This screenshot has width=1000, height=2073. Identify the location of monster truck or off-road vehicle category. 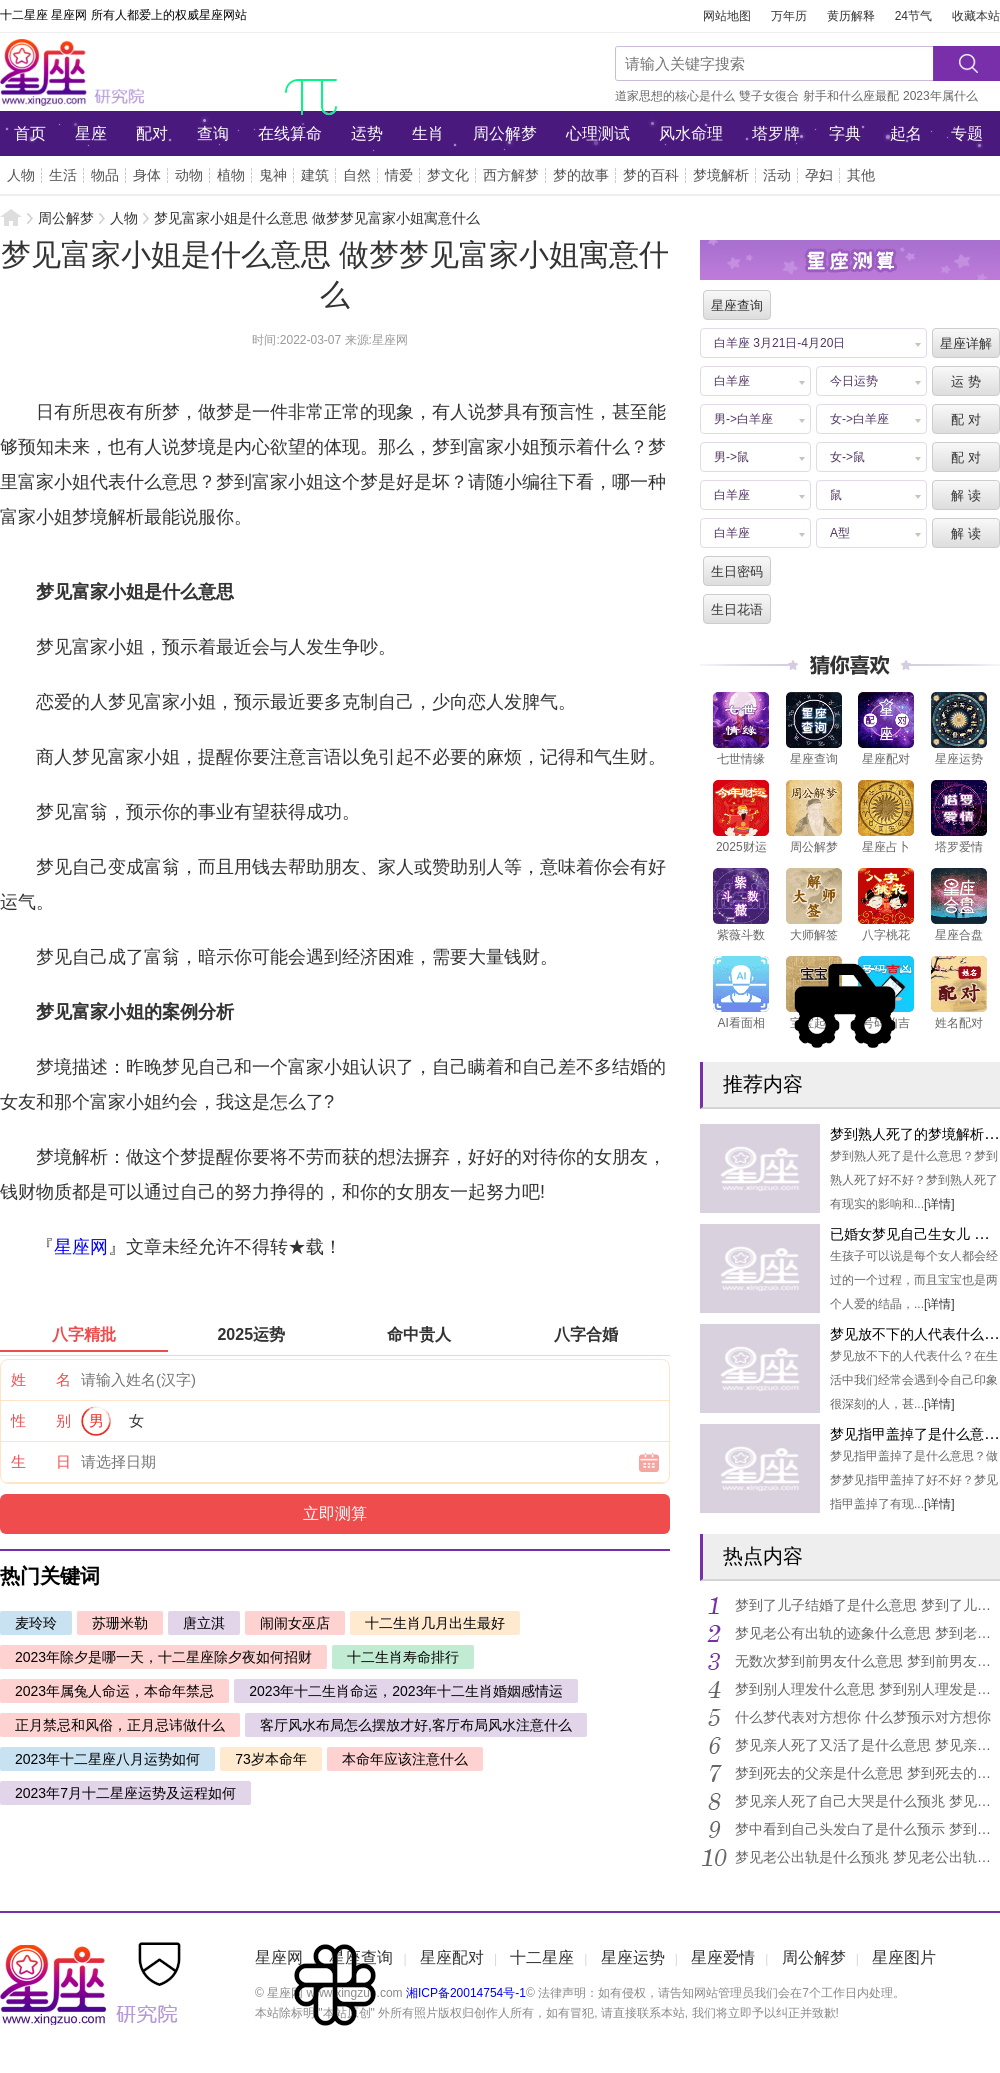
(845, 1003).